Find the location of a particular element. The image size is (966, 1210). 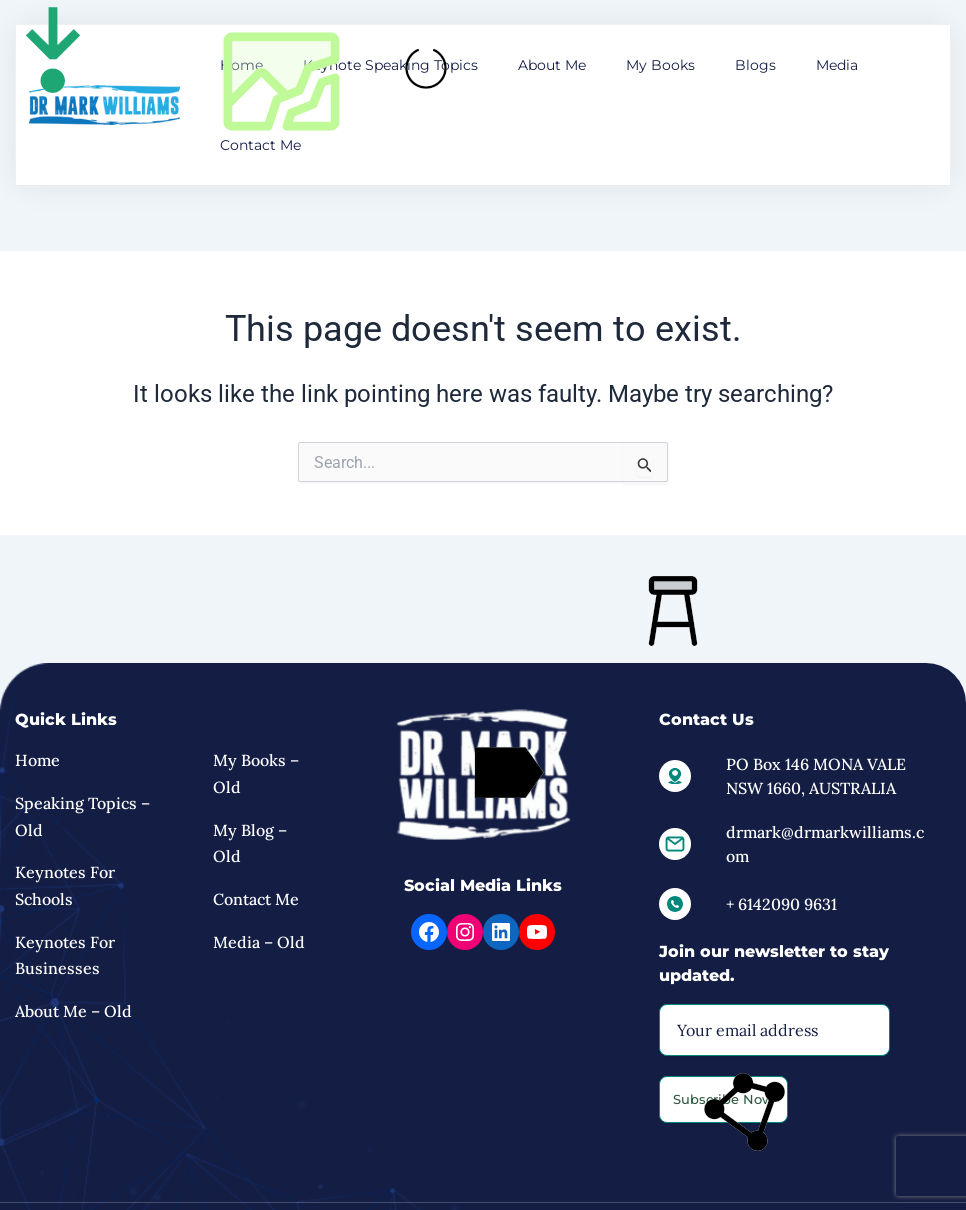

indicates a broken or corrupted image file is located at coordinates (281, 81).